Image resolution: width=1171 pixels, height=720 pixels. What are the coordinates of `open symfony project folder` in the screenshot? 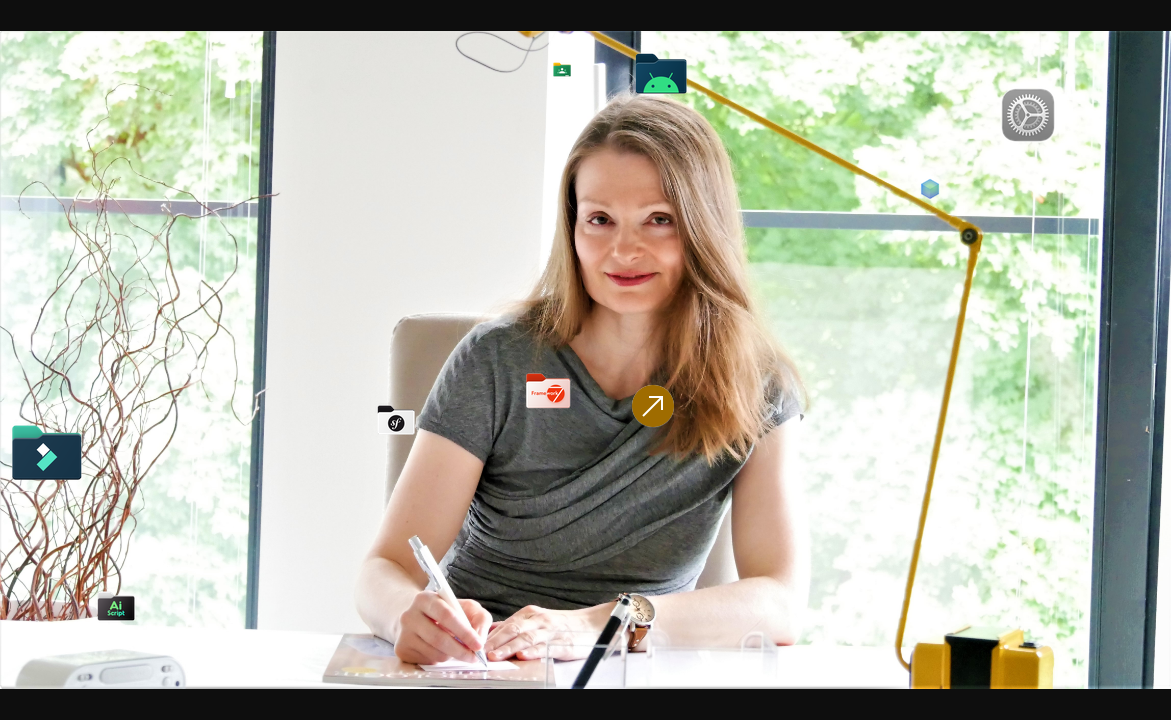 It's located at (396, 421).